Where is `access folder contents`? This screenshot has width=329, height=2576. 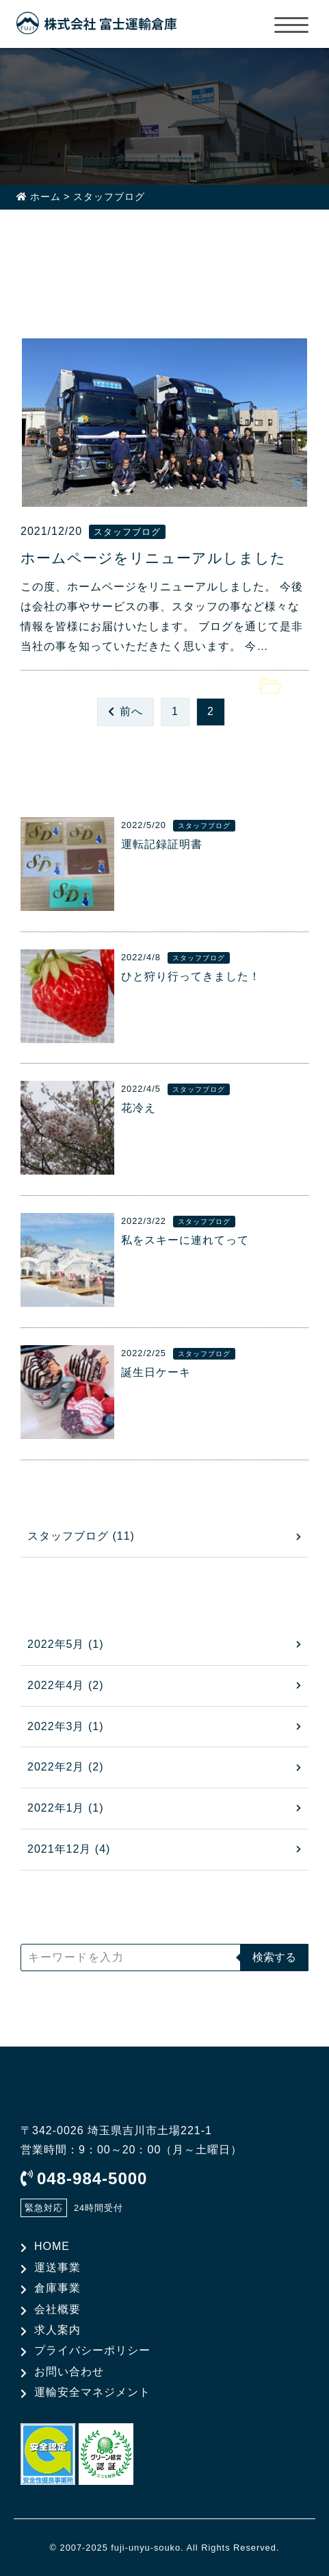
access folder contents is located at coordinates (269, 685).